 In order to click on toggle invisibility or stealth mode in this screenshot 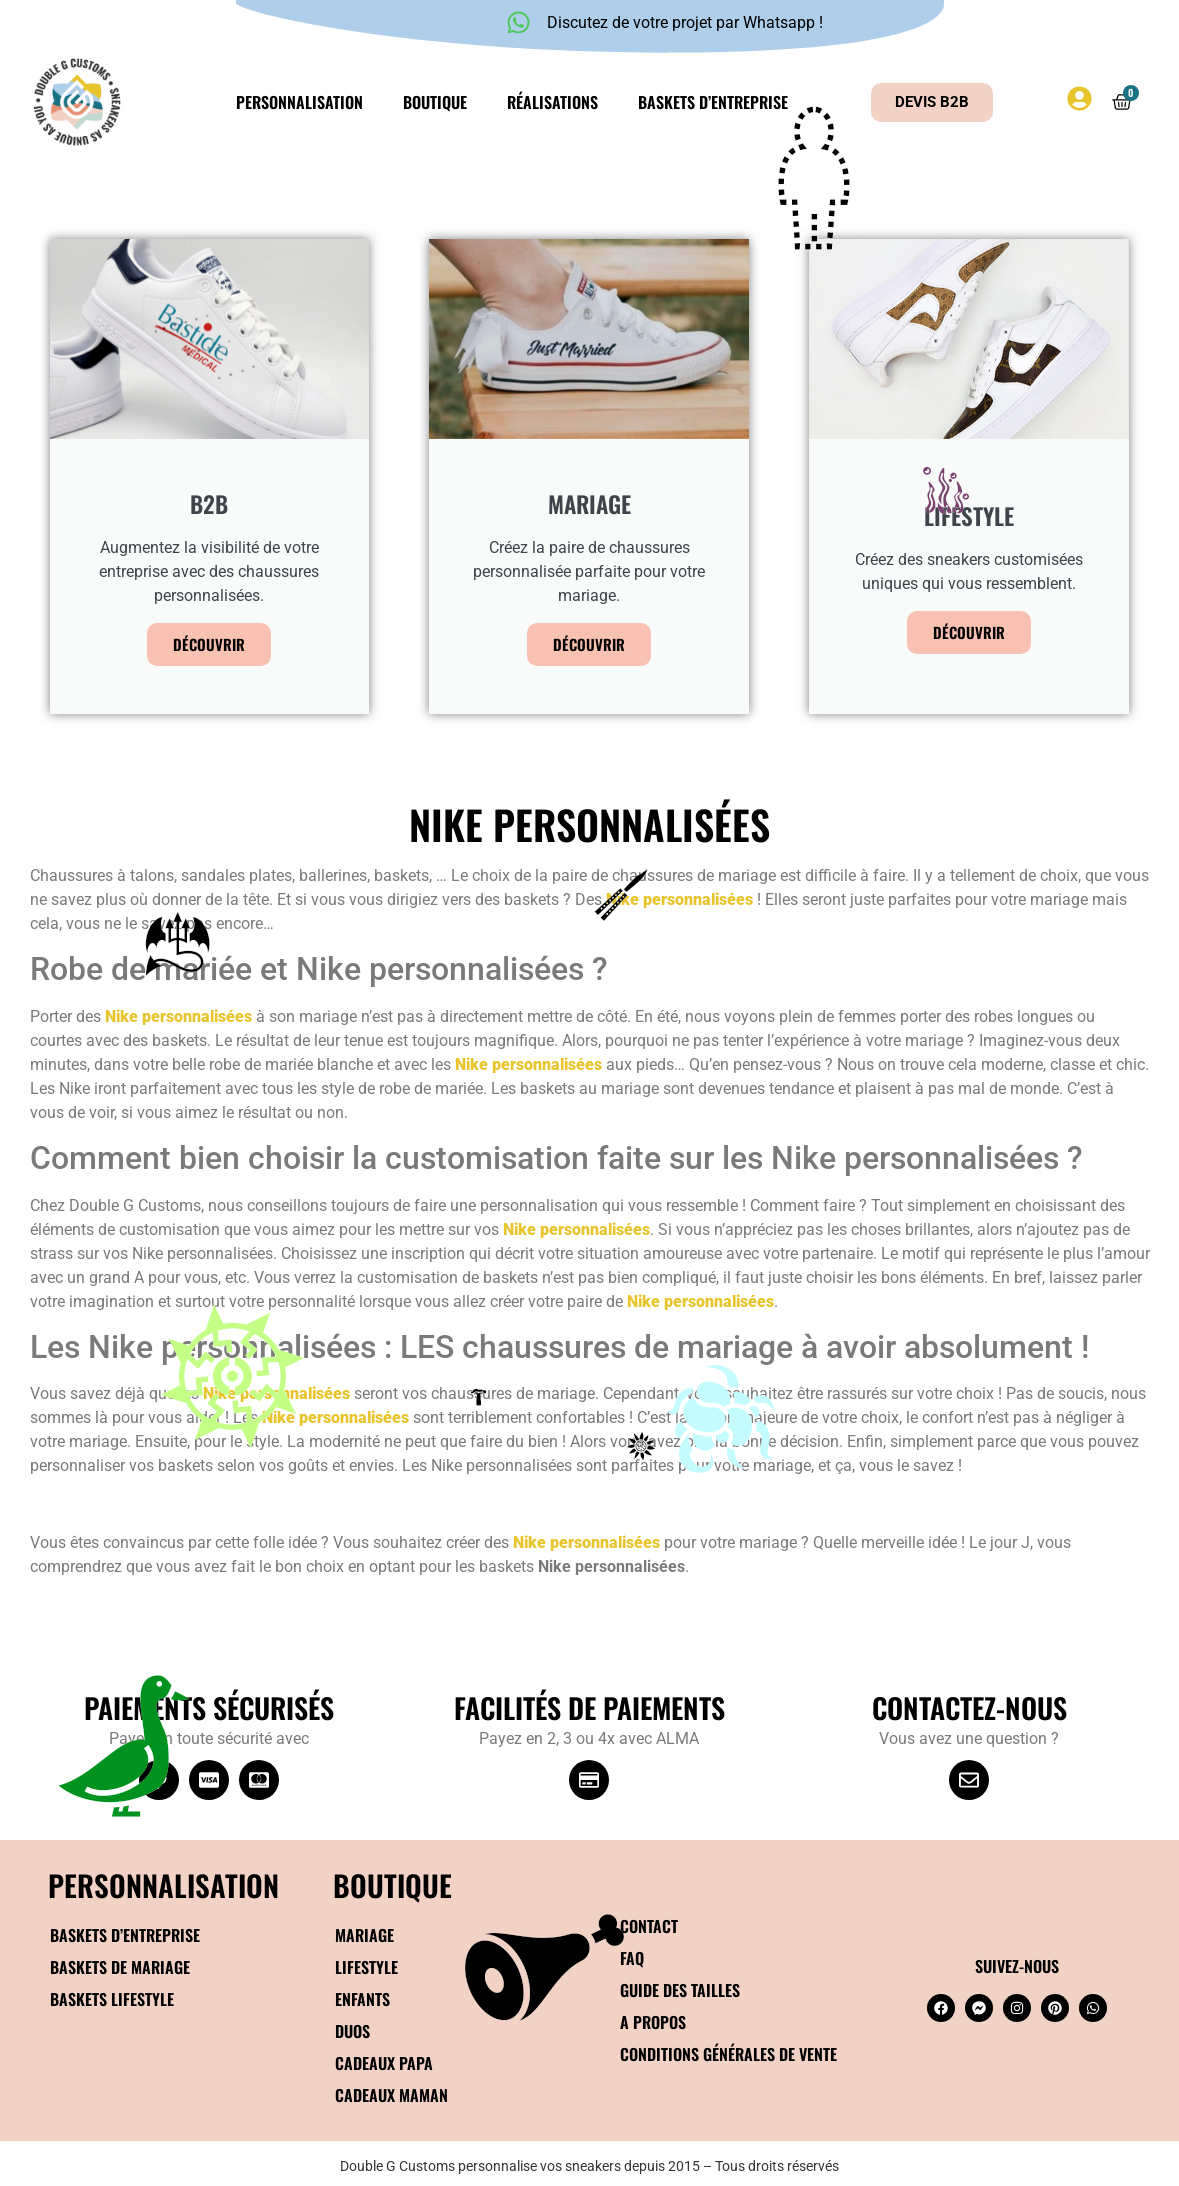, I will do `click(814, 178)`.